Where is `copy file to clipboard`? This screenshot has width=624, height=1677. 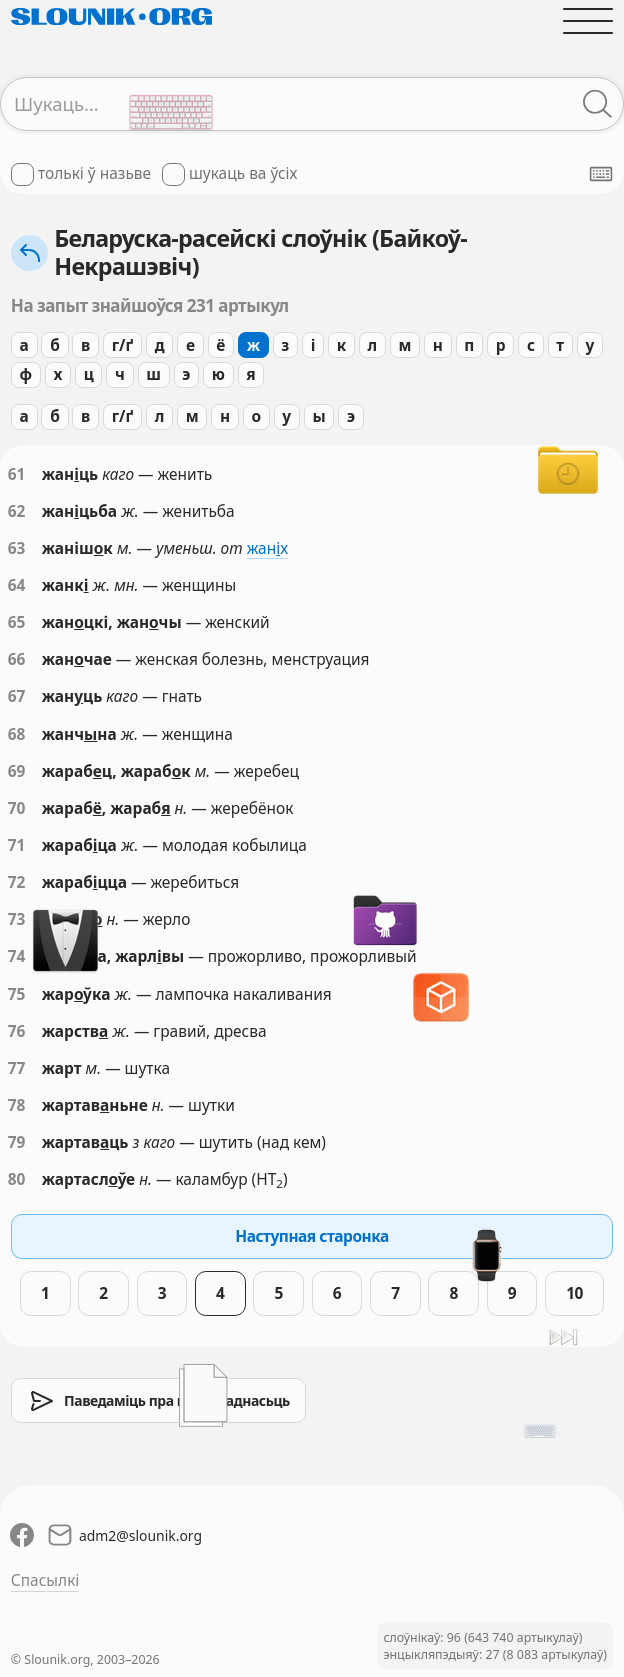 copy file to clipboard is located at coordinates (203, 1395).